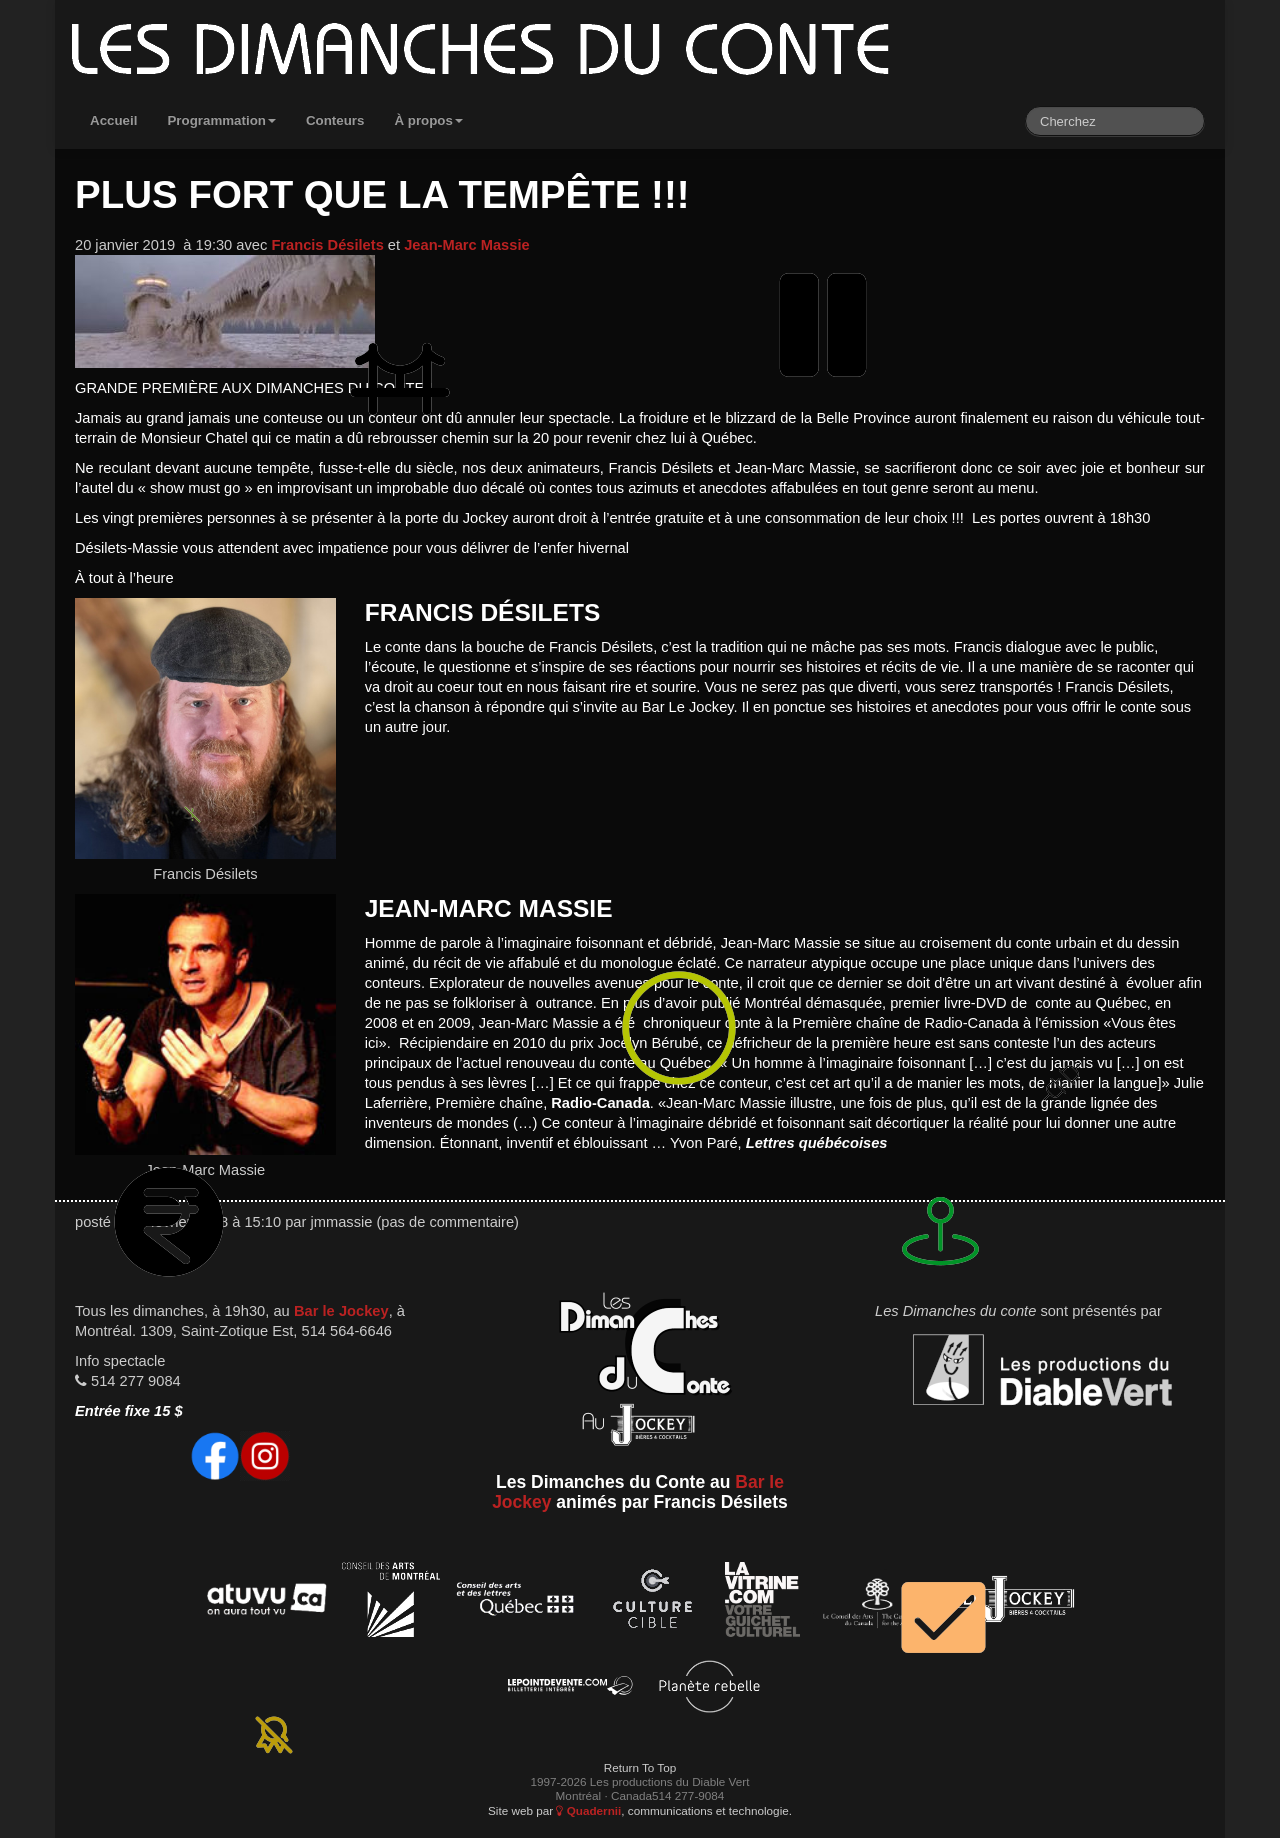  I want to click on connect or establish a connection between devices, so click(1062, 1081).